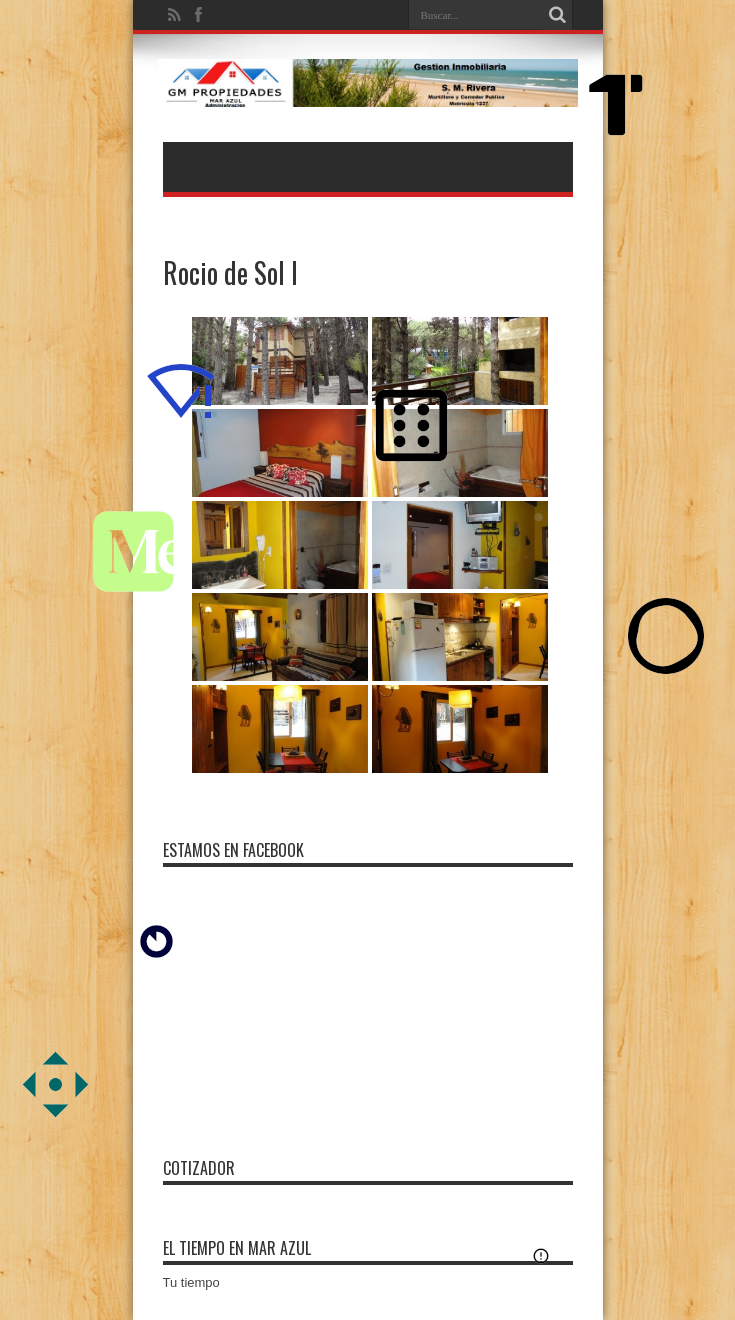 This screenshot has height=1320, width=735. I want to click on drag to reposition an element, so click(55, 1084).